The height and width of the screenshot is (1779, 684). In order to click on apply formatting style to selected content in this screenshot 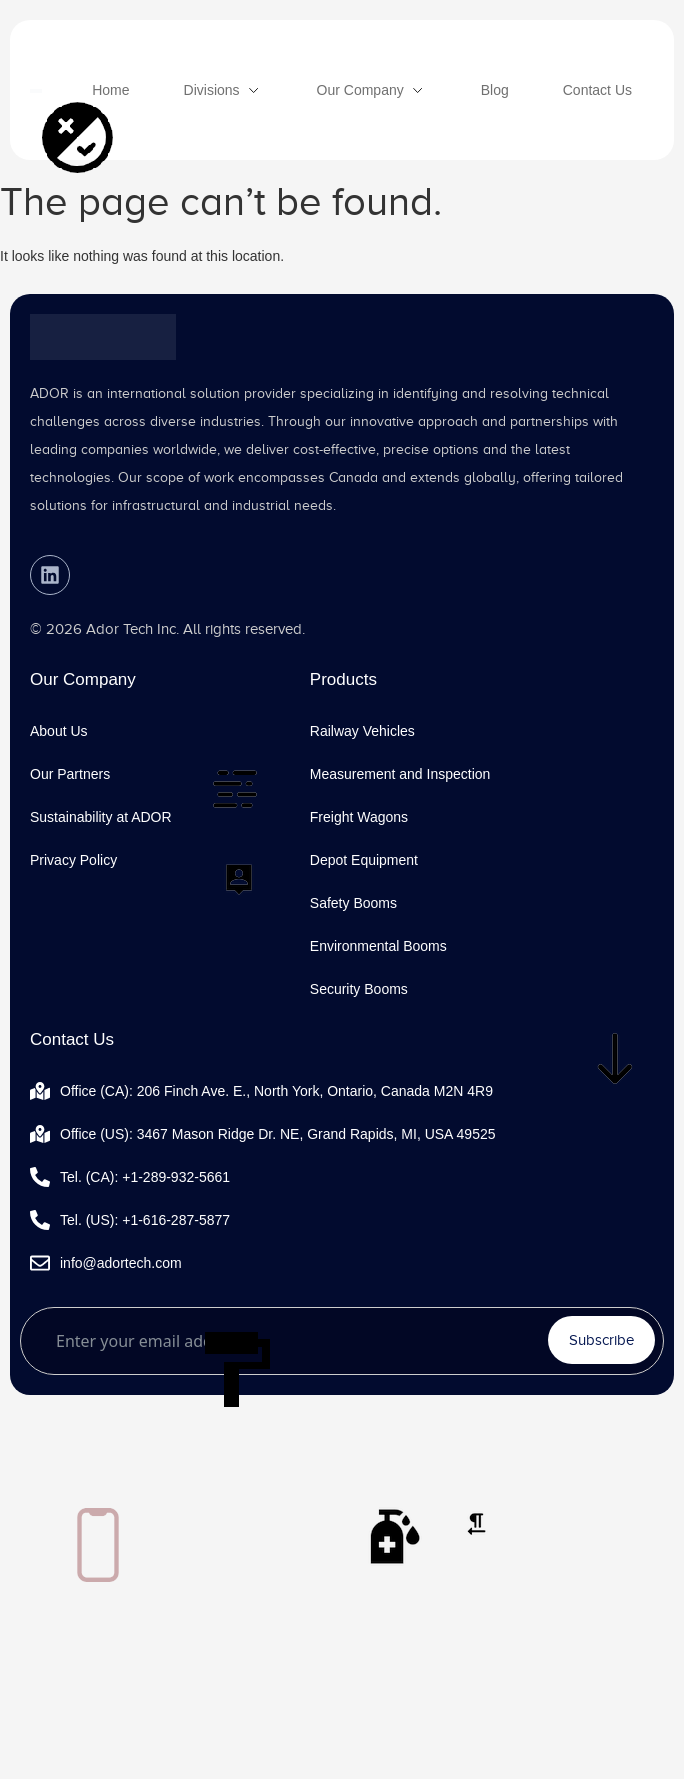, I will do `click(235, 1369)`.